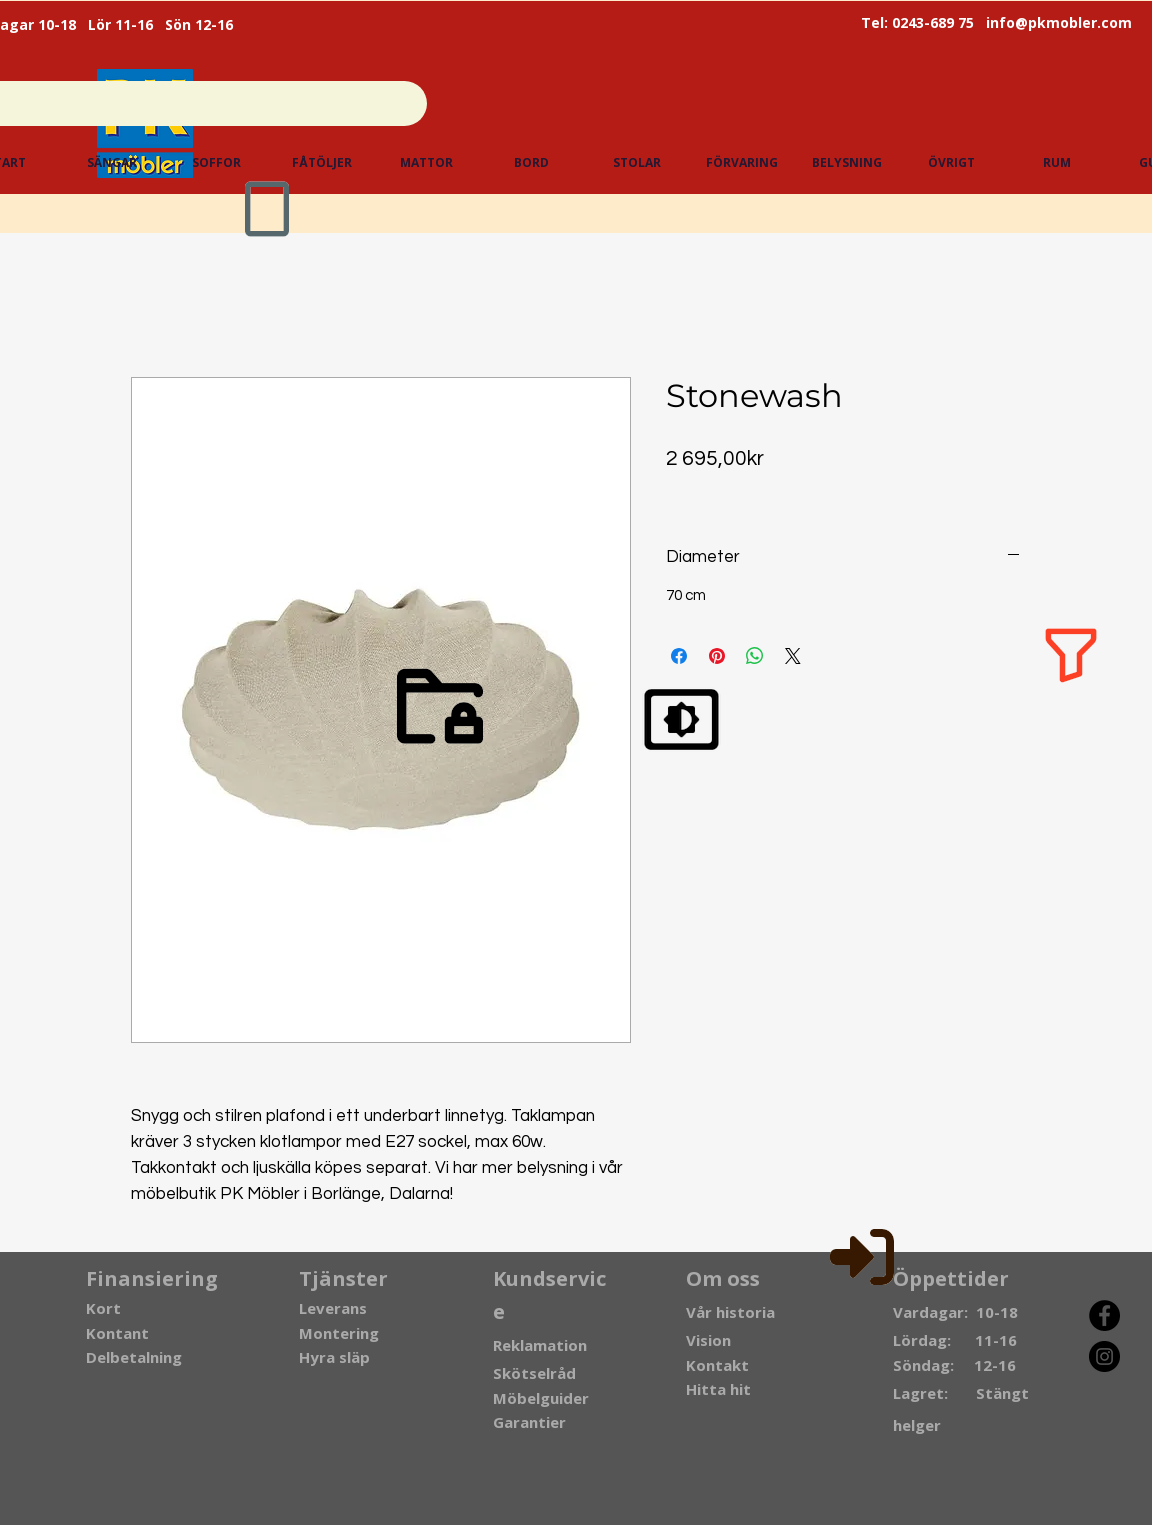  What do you see at coordinates (681, 719) in the screenshot?
I see `adjust display brightness settings` at bounding box center [681, 719].